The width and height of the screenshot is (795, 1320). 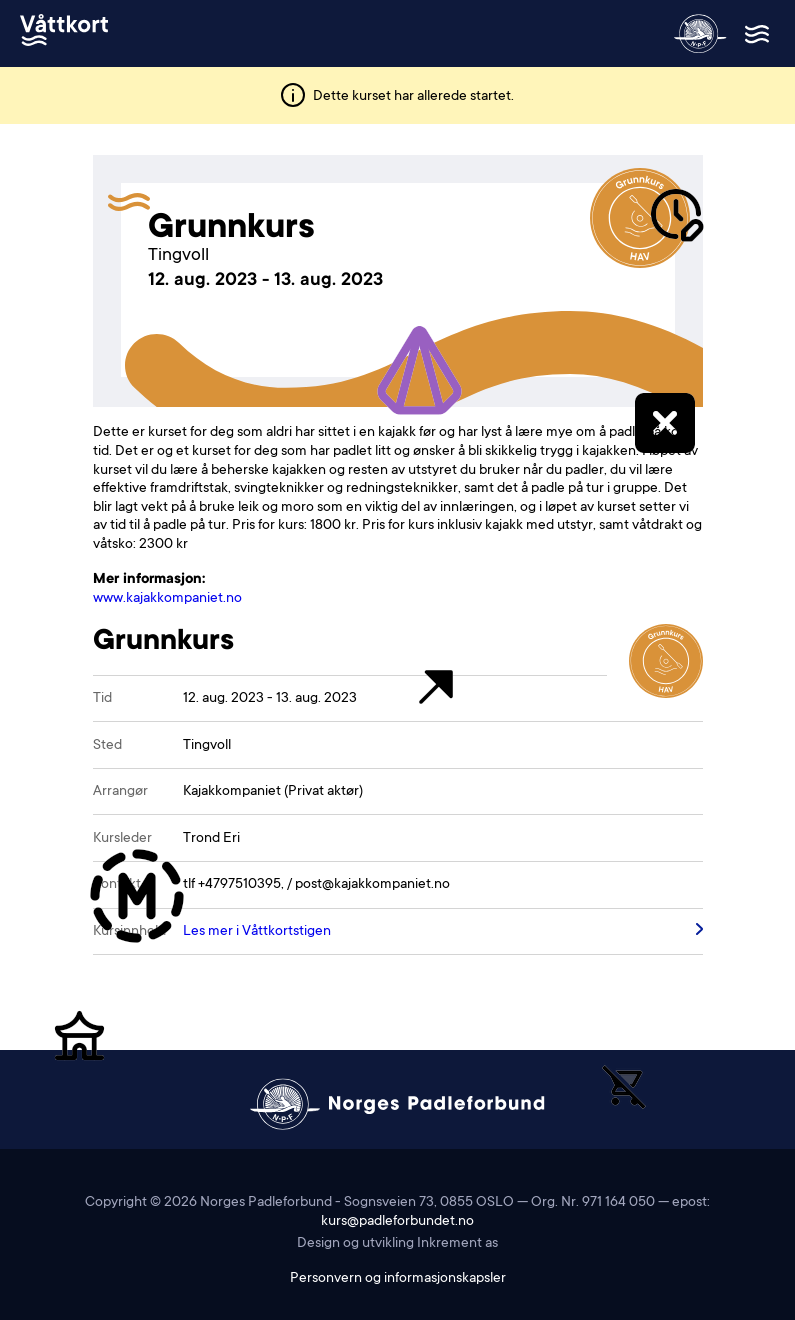 I want to click on open link in a new tab or window, so click(x=436, y=687).